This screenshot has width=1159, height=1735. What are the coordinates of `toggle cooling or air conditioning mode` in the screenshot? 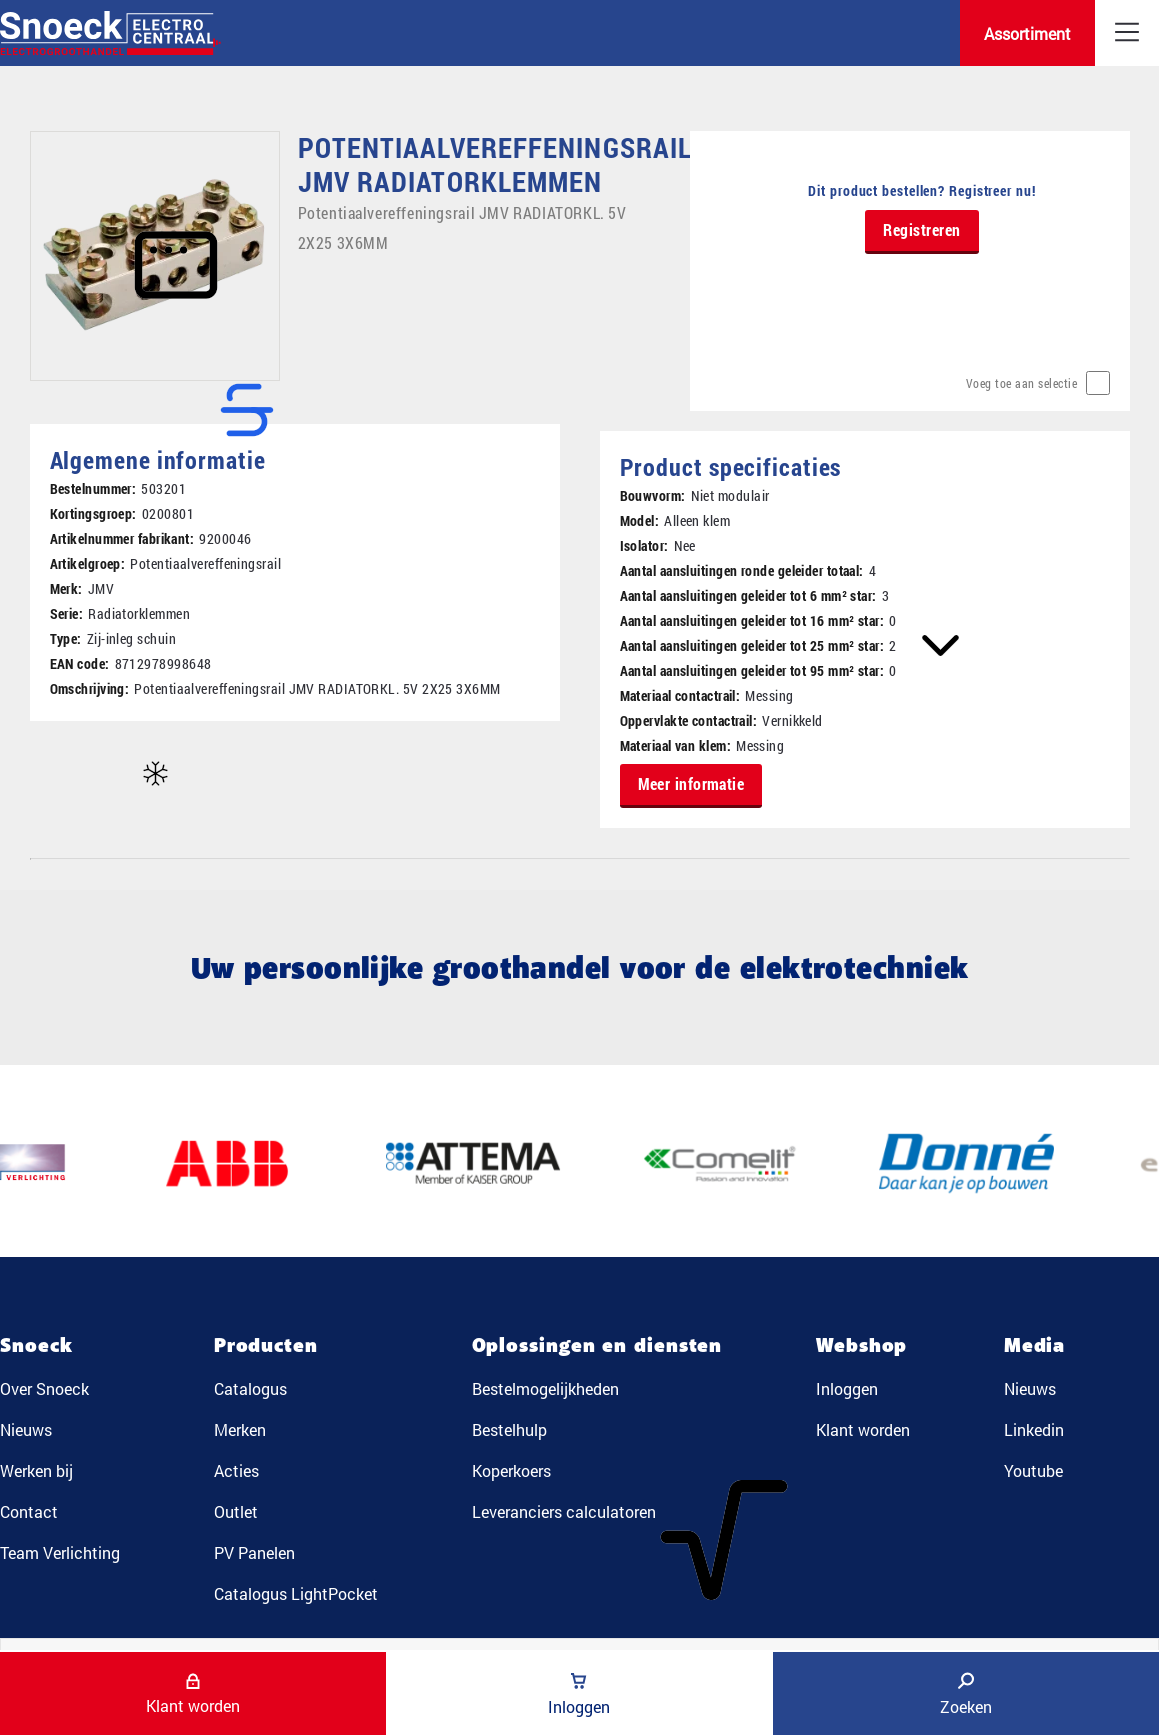 It's located at (155, 773).